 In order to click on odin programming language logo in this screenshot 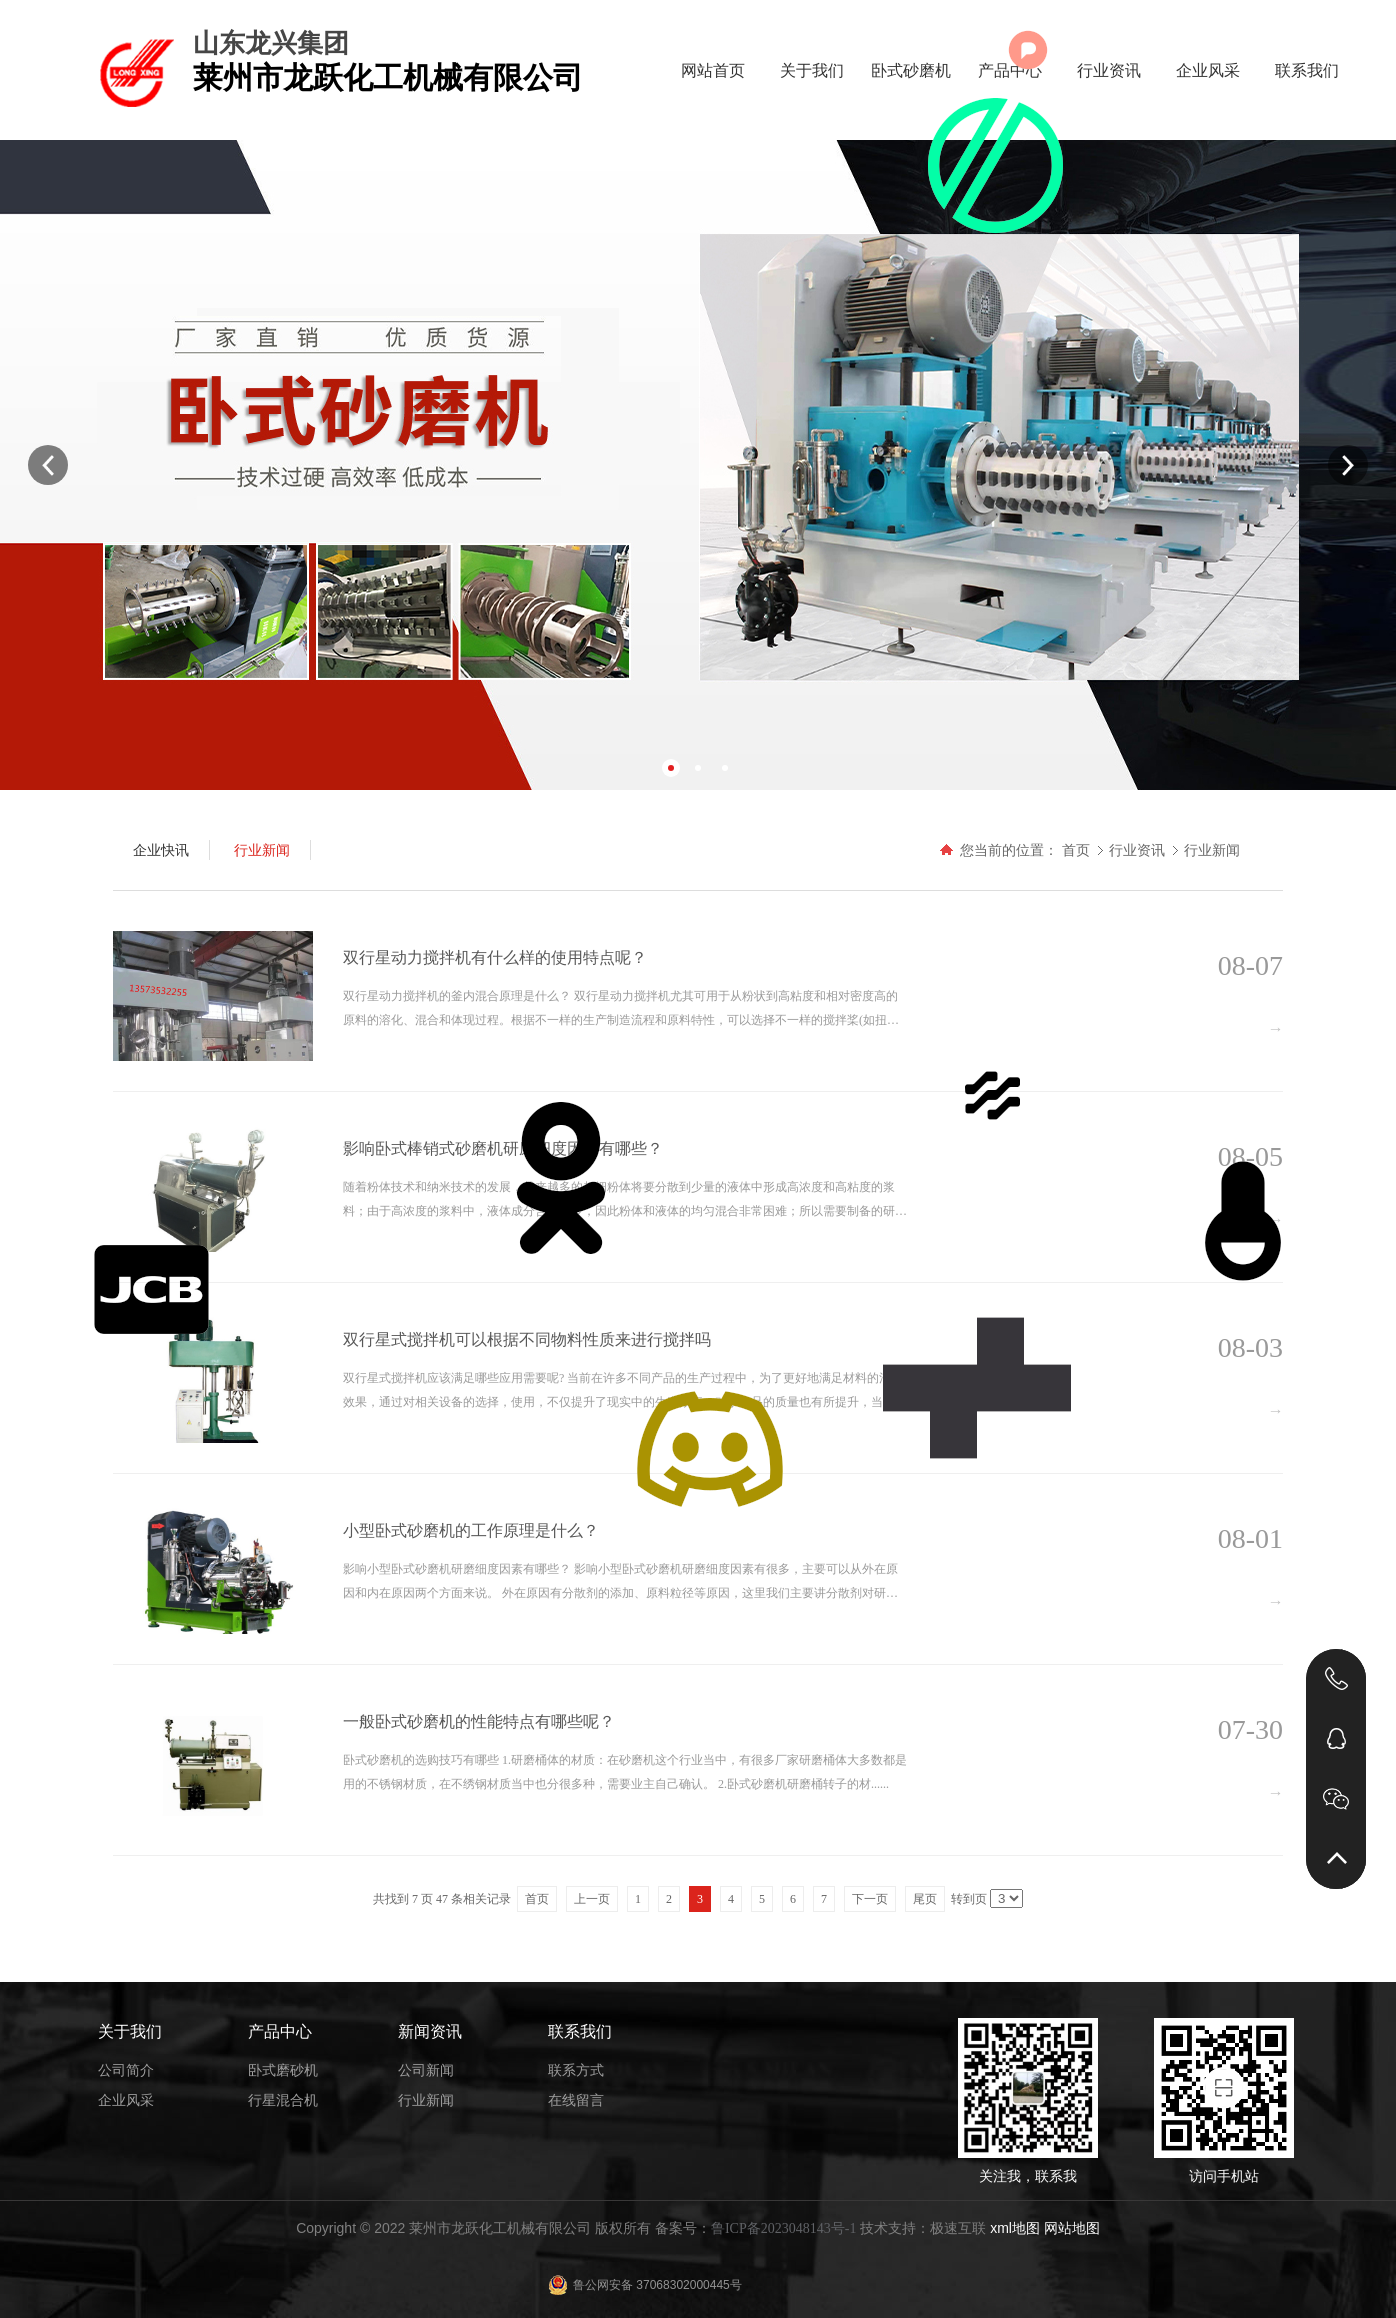, I will do `click(995, 165)`.